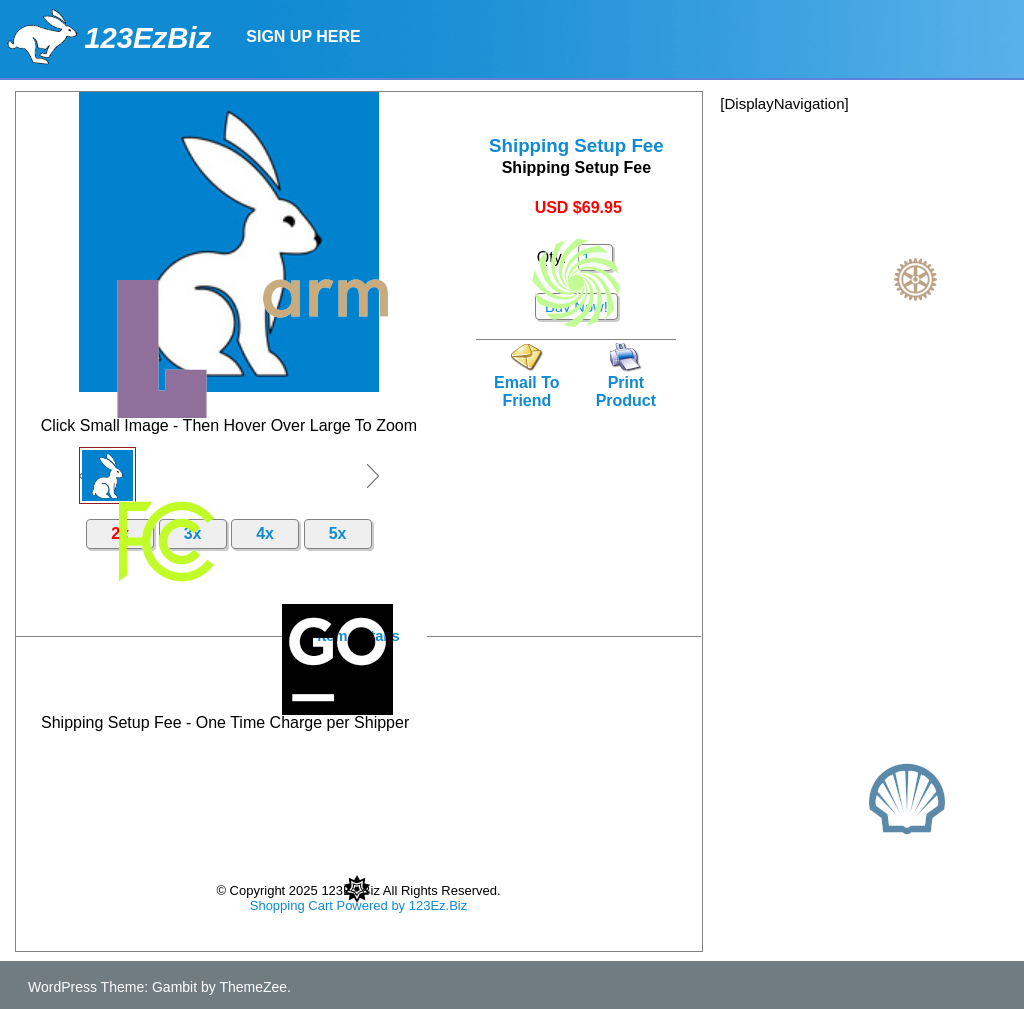 Image resolution: width=1024 pixels, height=1009 pixels. Describe the element at coordinates (166, 541) in the screenshot. I see `federal communications commission logo` at that location.